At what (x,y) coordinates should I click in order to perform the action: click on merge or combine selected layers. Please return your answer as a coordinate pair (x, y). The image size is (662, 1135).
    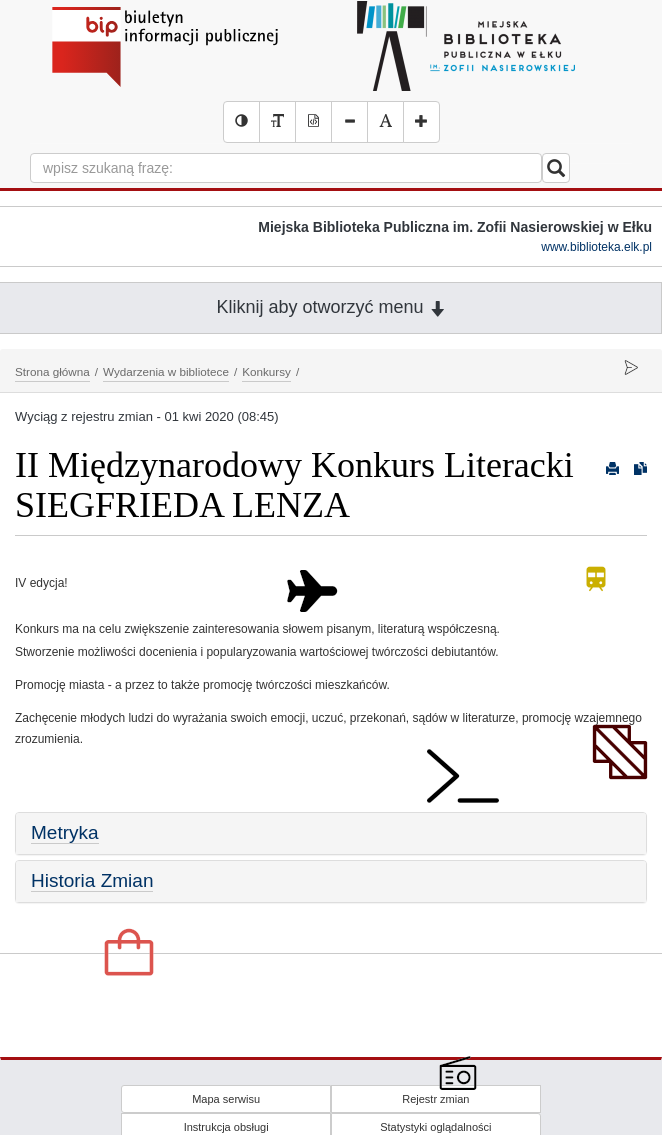
    Looking at the image, I should click on (620, 752).